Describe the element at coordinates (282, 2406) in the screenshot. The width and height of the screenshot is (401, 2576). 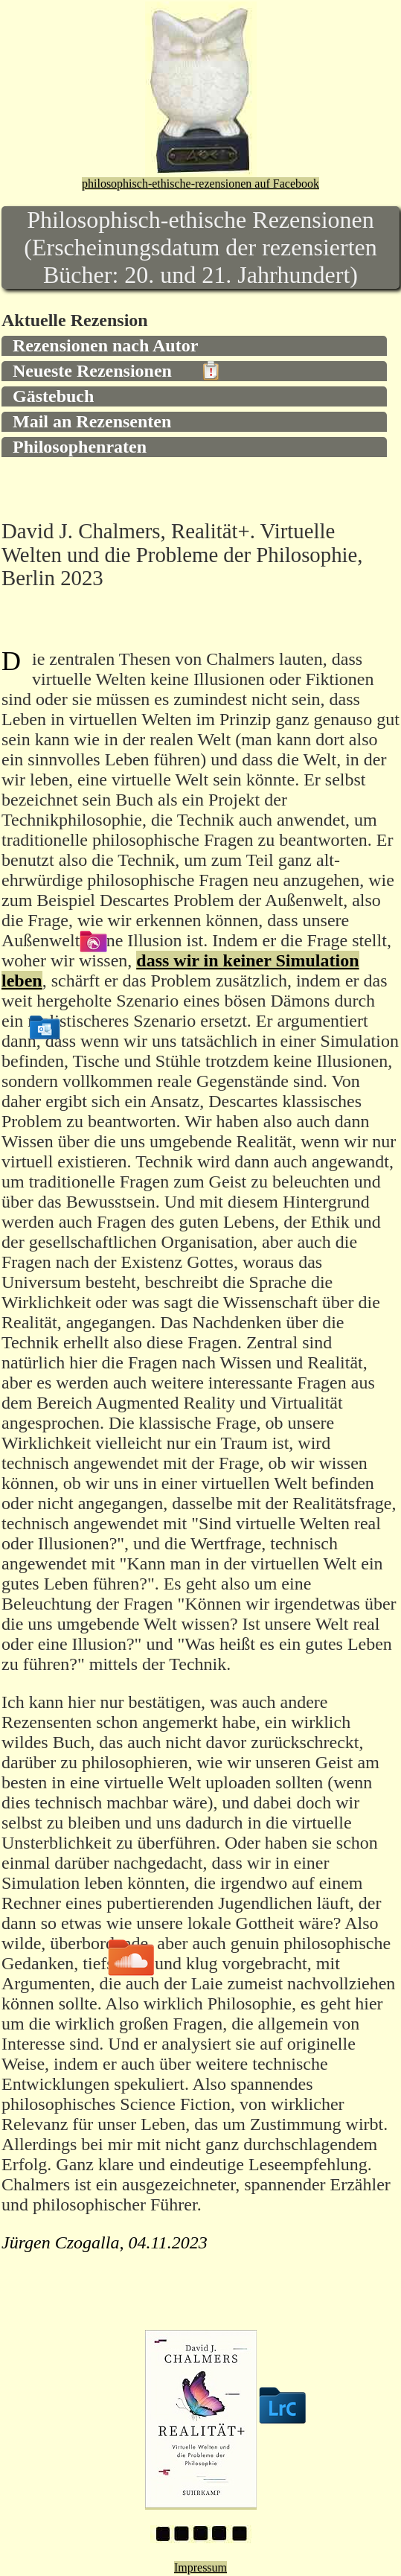
I see `open adobe lightroom classic project folder` at that location.